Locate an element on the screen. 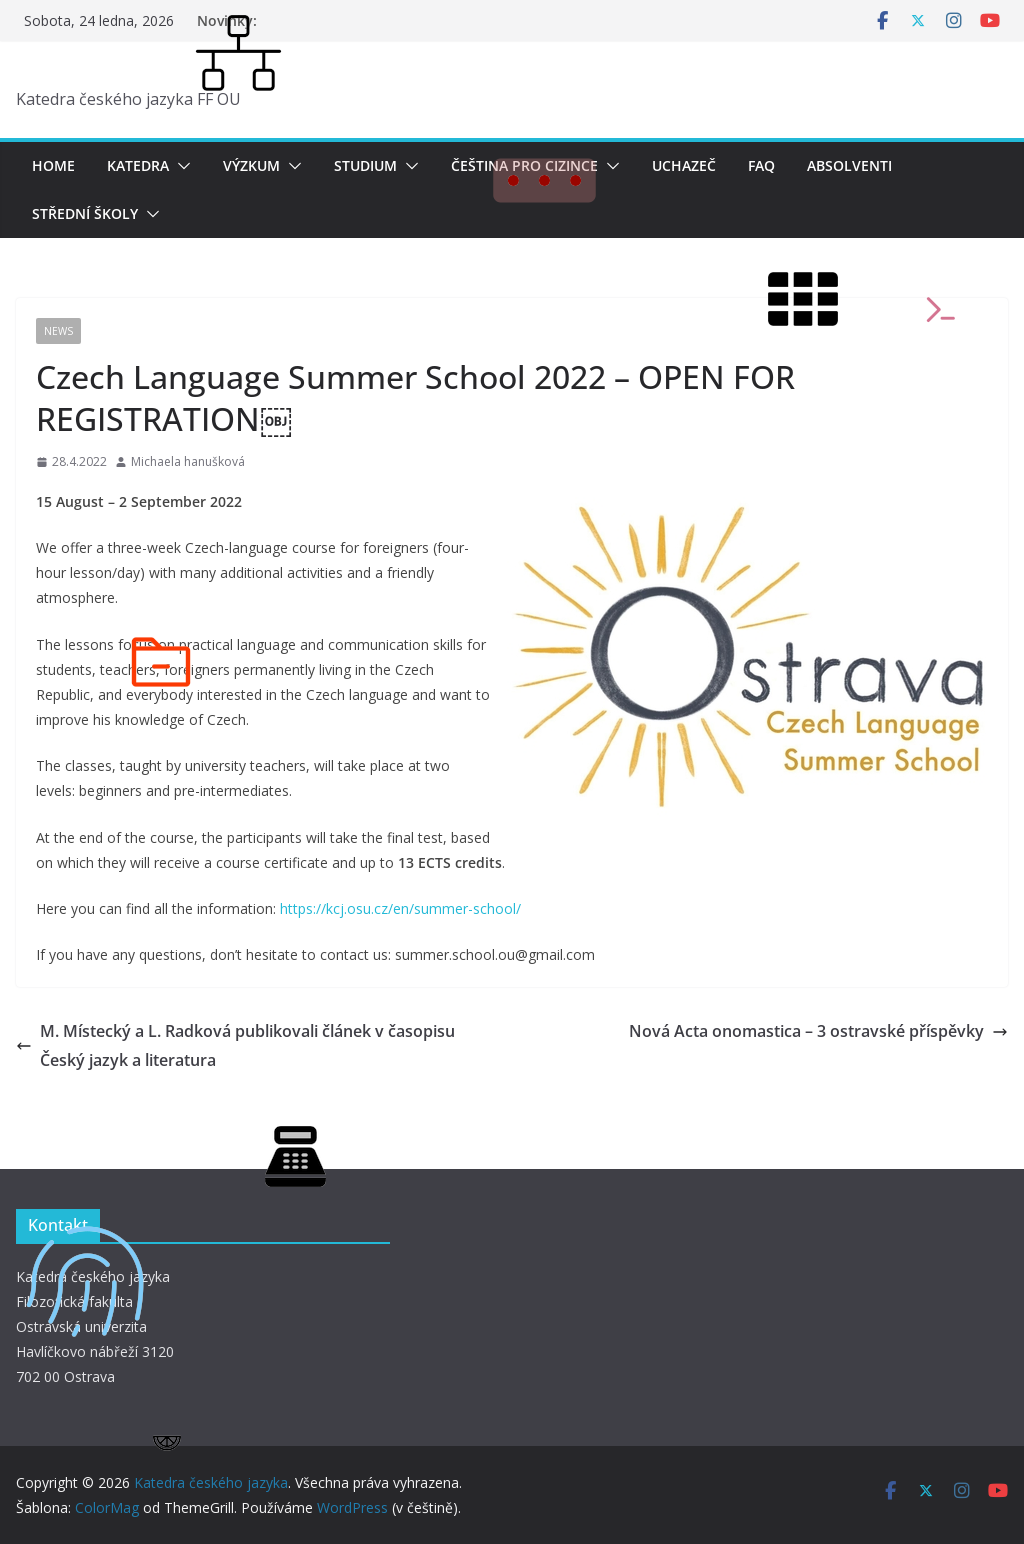 This screenshot has height=1544, width=1024. remove a file or item from this folder is located at coordinates (161, 662).